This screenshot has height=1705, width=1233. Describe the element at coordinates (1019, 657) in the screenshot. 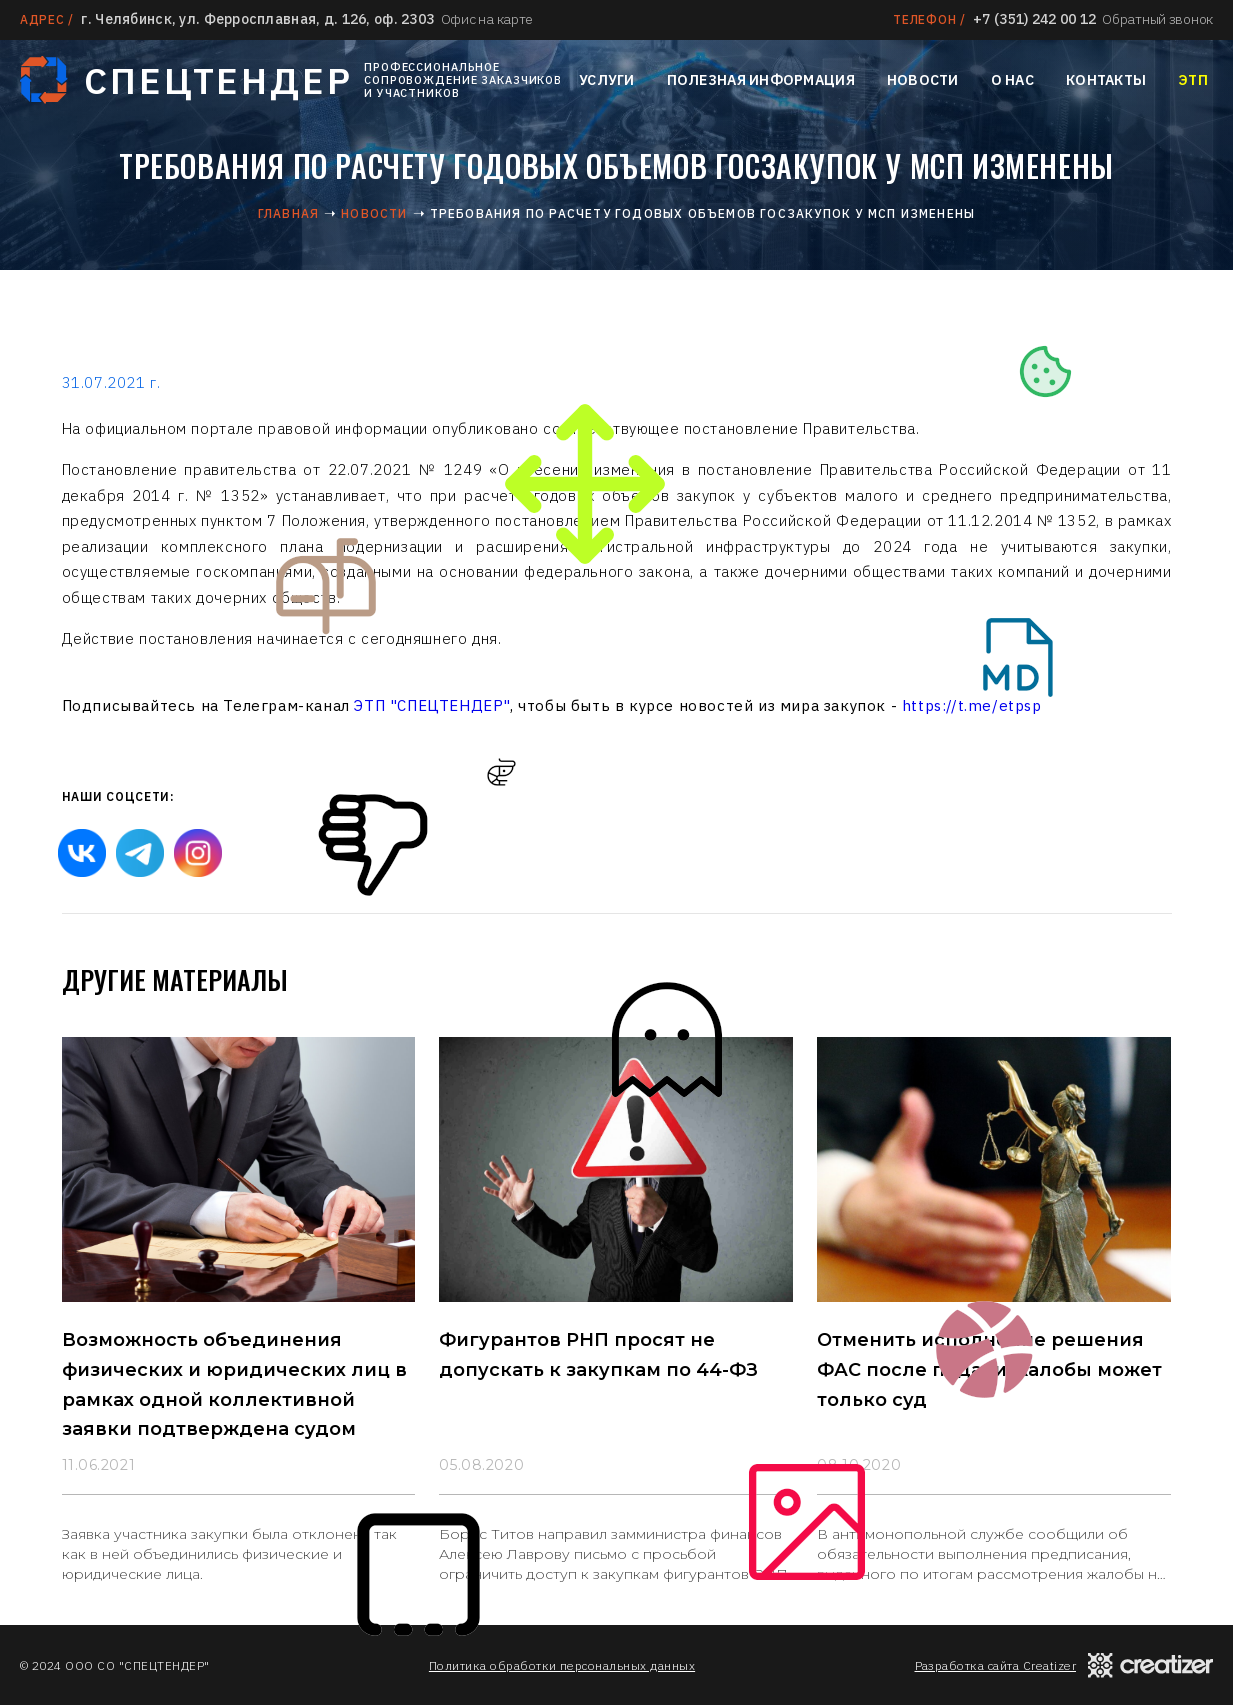

I see `open a markdown file` at that location.